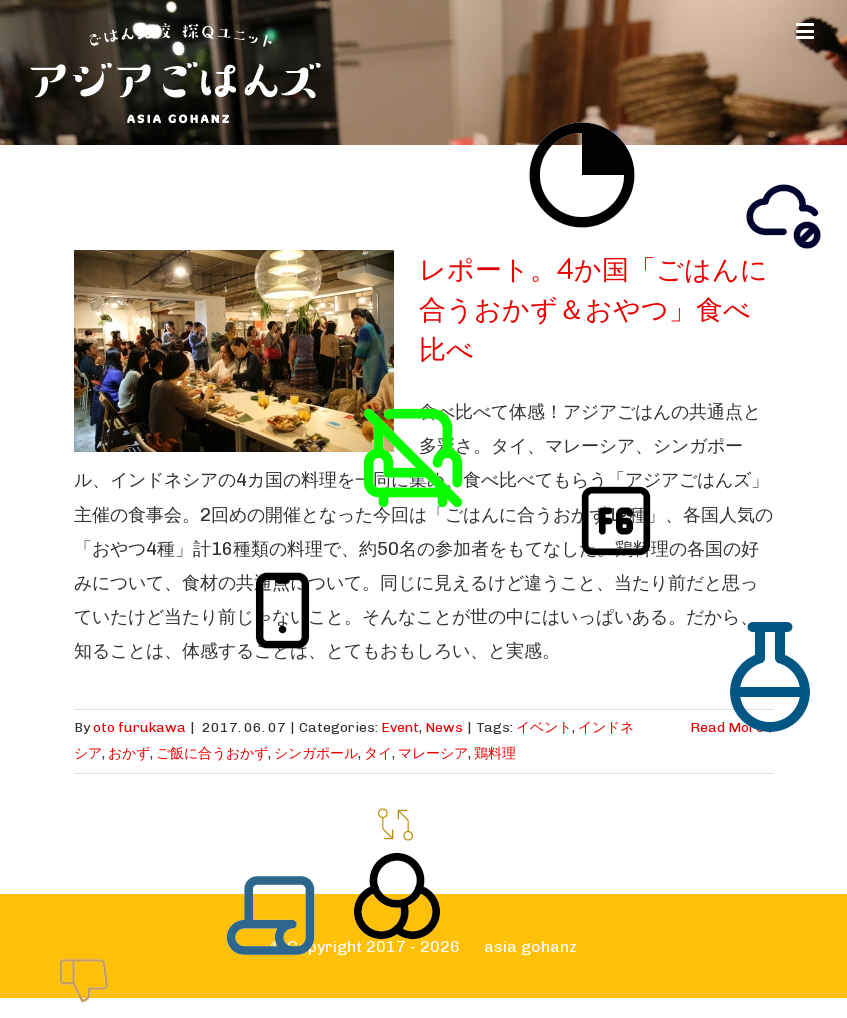 The width and height of the screenshot is (847, 1018). What do you see at coordinates (413, 458) in the screenshot?
I see `seating unavailable` at bounding box center [413, 458].